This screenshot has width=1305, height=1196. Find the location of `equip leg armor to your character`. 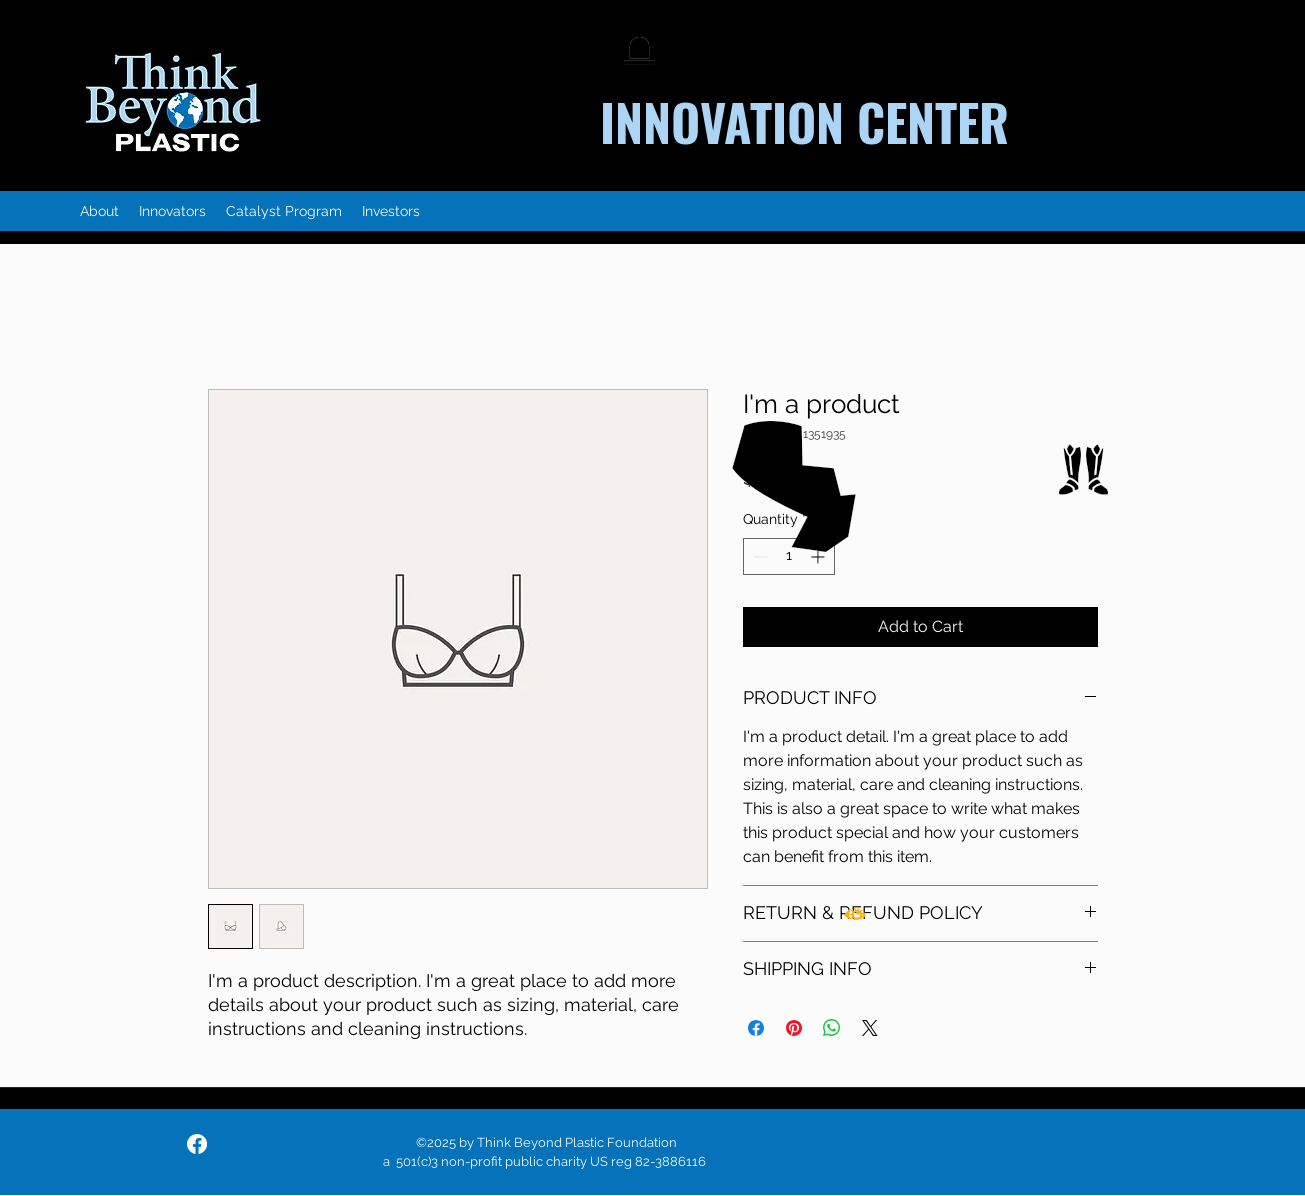

equip leg armor to your character is located at coordinates (1083, 469).